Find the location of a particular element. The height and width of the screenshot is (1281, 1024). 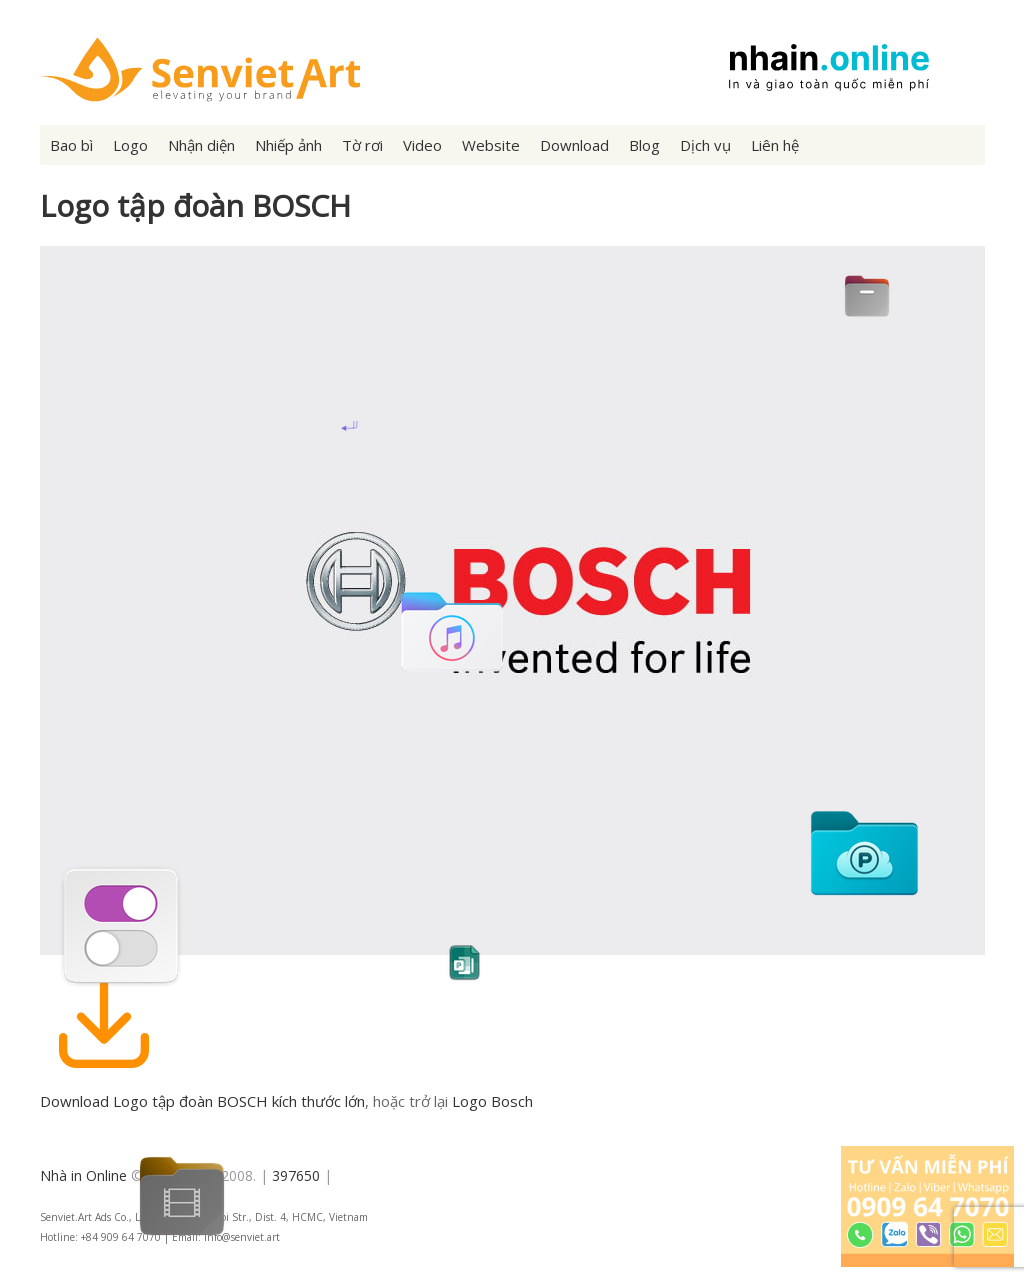

a microsoft publisher document file is located at coordinates (464, 962).